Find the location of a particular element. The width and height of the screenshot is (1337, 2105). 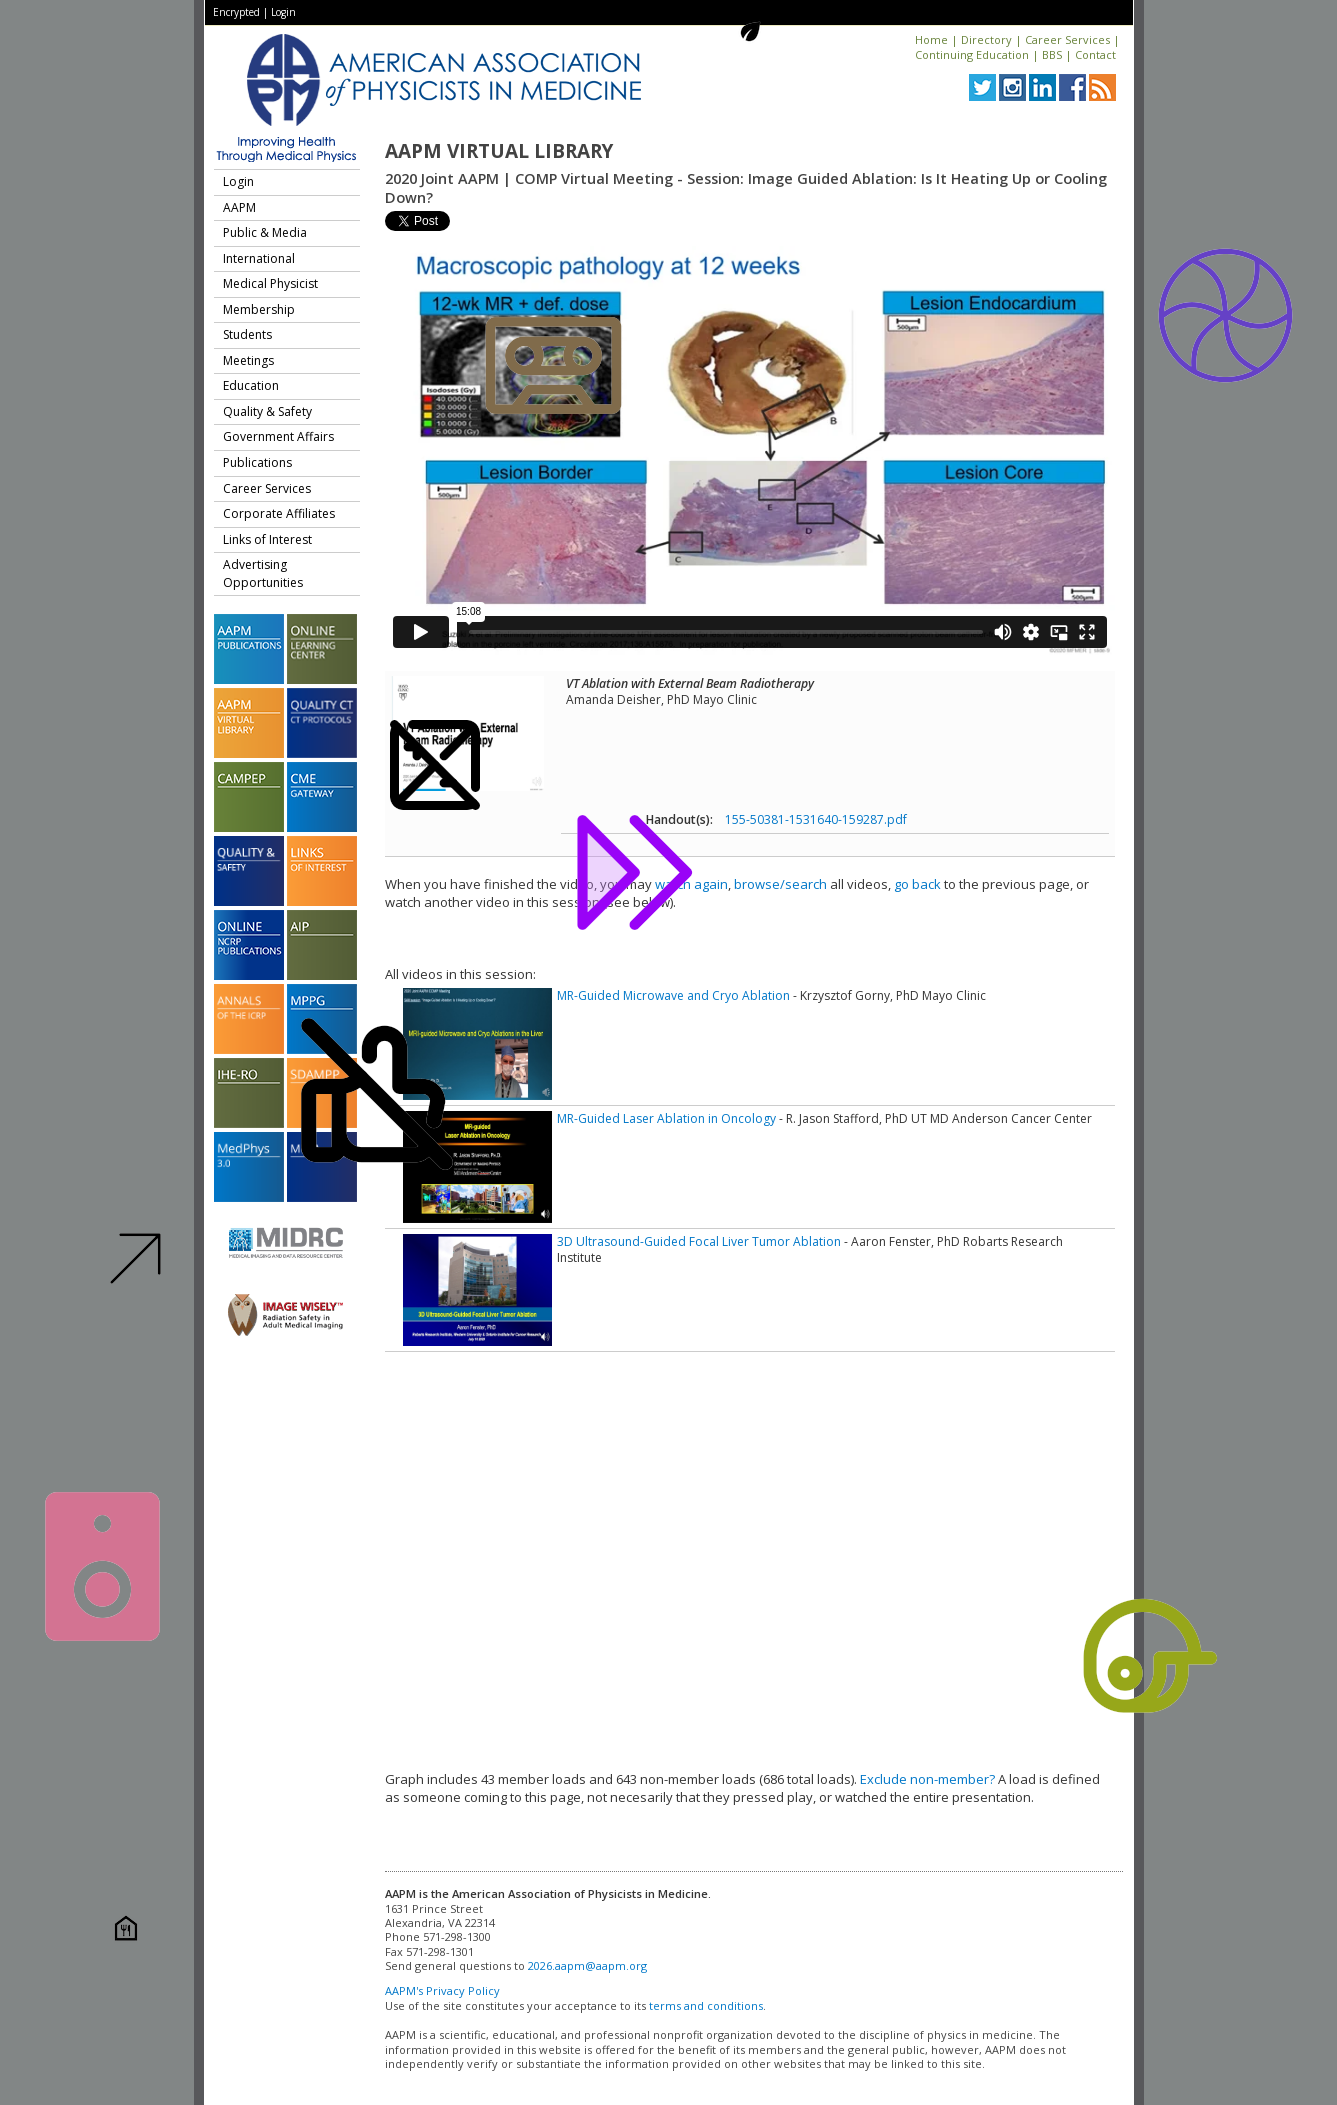

skip forward or advance to next item is located at coordinates (629, 872).